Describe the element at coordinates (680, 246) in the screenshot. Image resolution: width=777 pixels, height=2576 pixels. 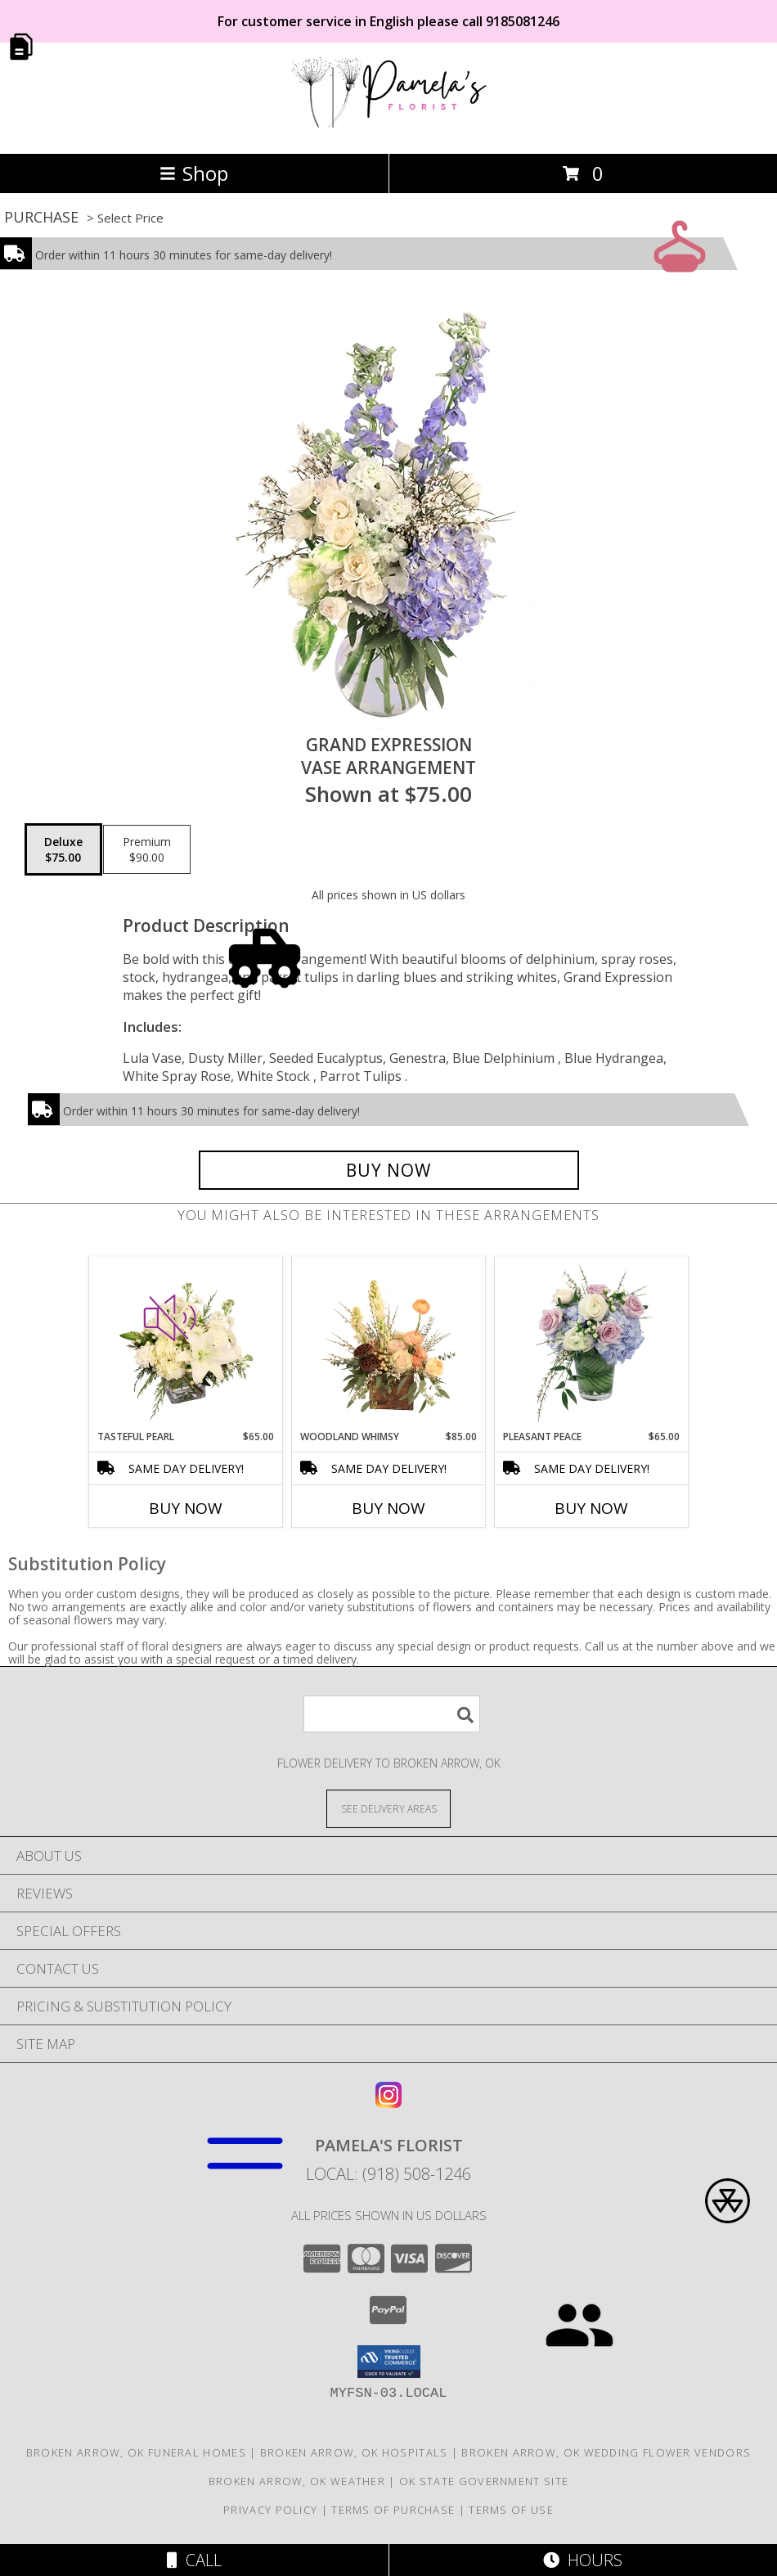
I see `browse clothing or wardrobe items` at that location.